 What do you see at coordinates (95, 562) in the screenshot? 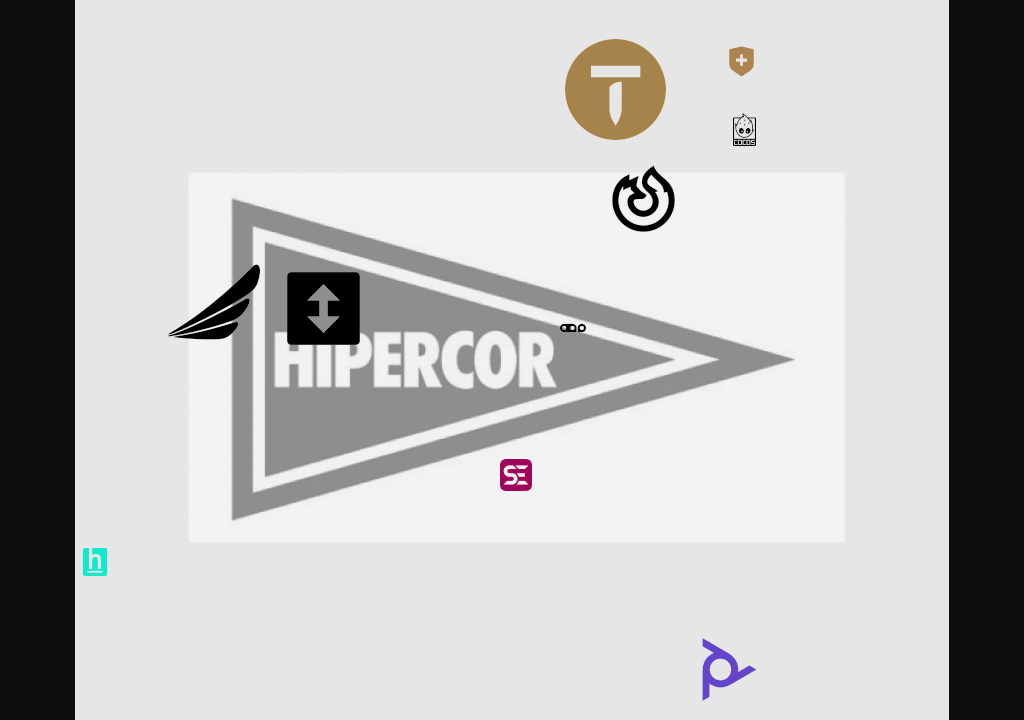
I see `visit hackerearth coding platform` at bounding box center [95, 562].